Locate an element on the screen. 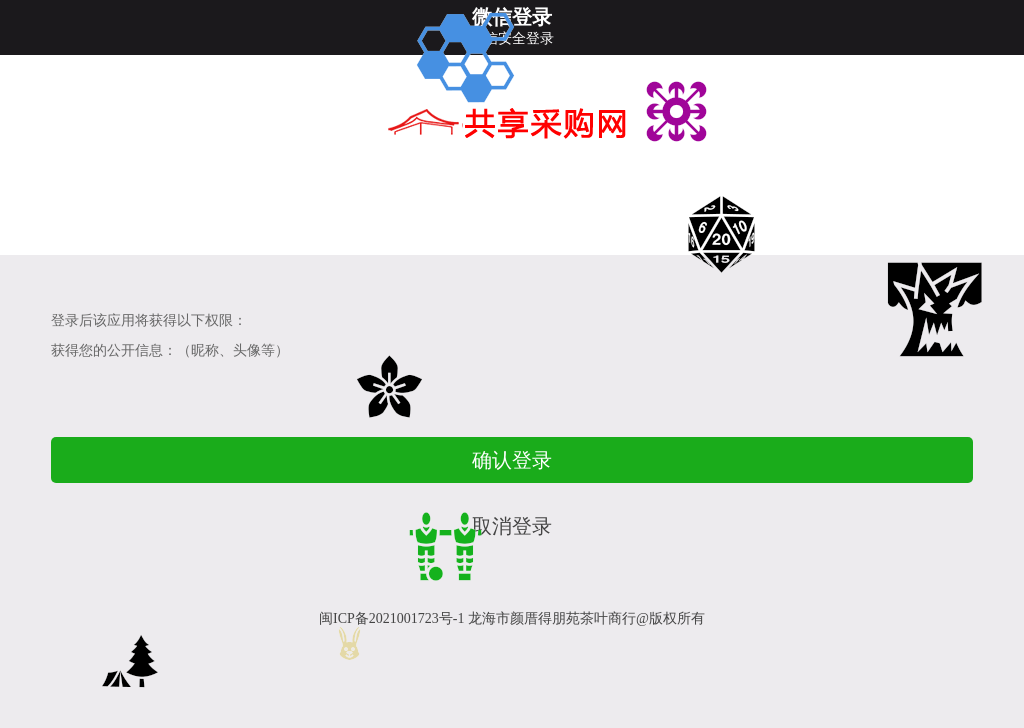 The image size is (1024, 728). indicates rabbit or bunny-related content is located at coordinates (349, 643).